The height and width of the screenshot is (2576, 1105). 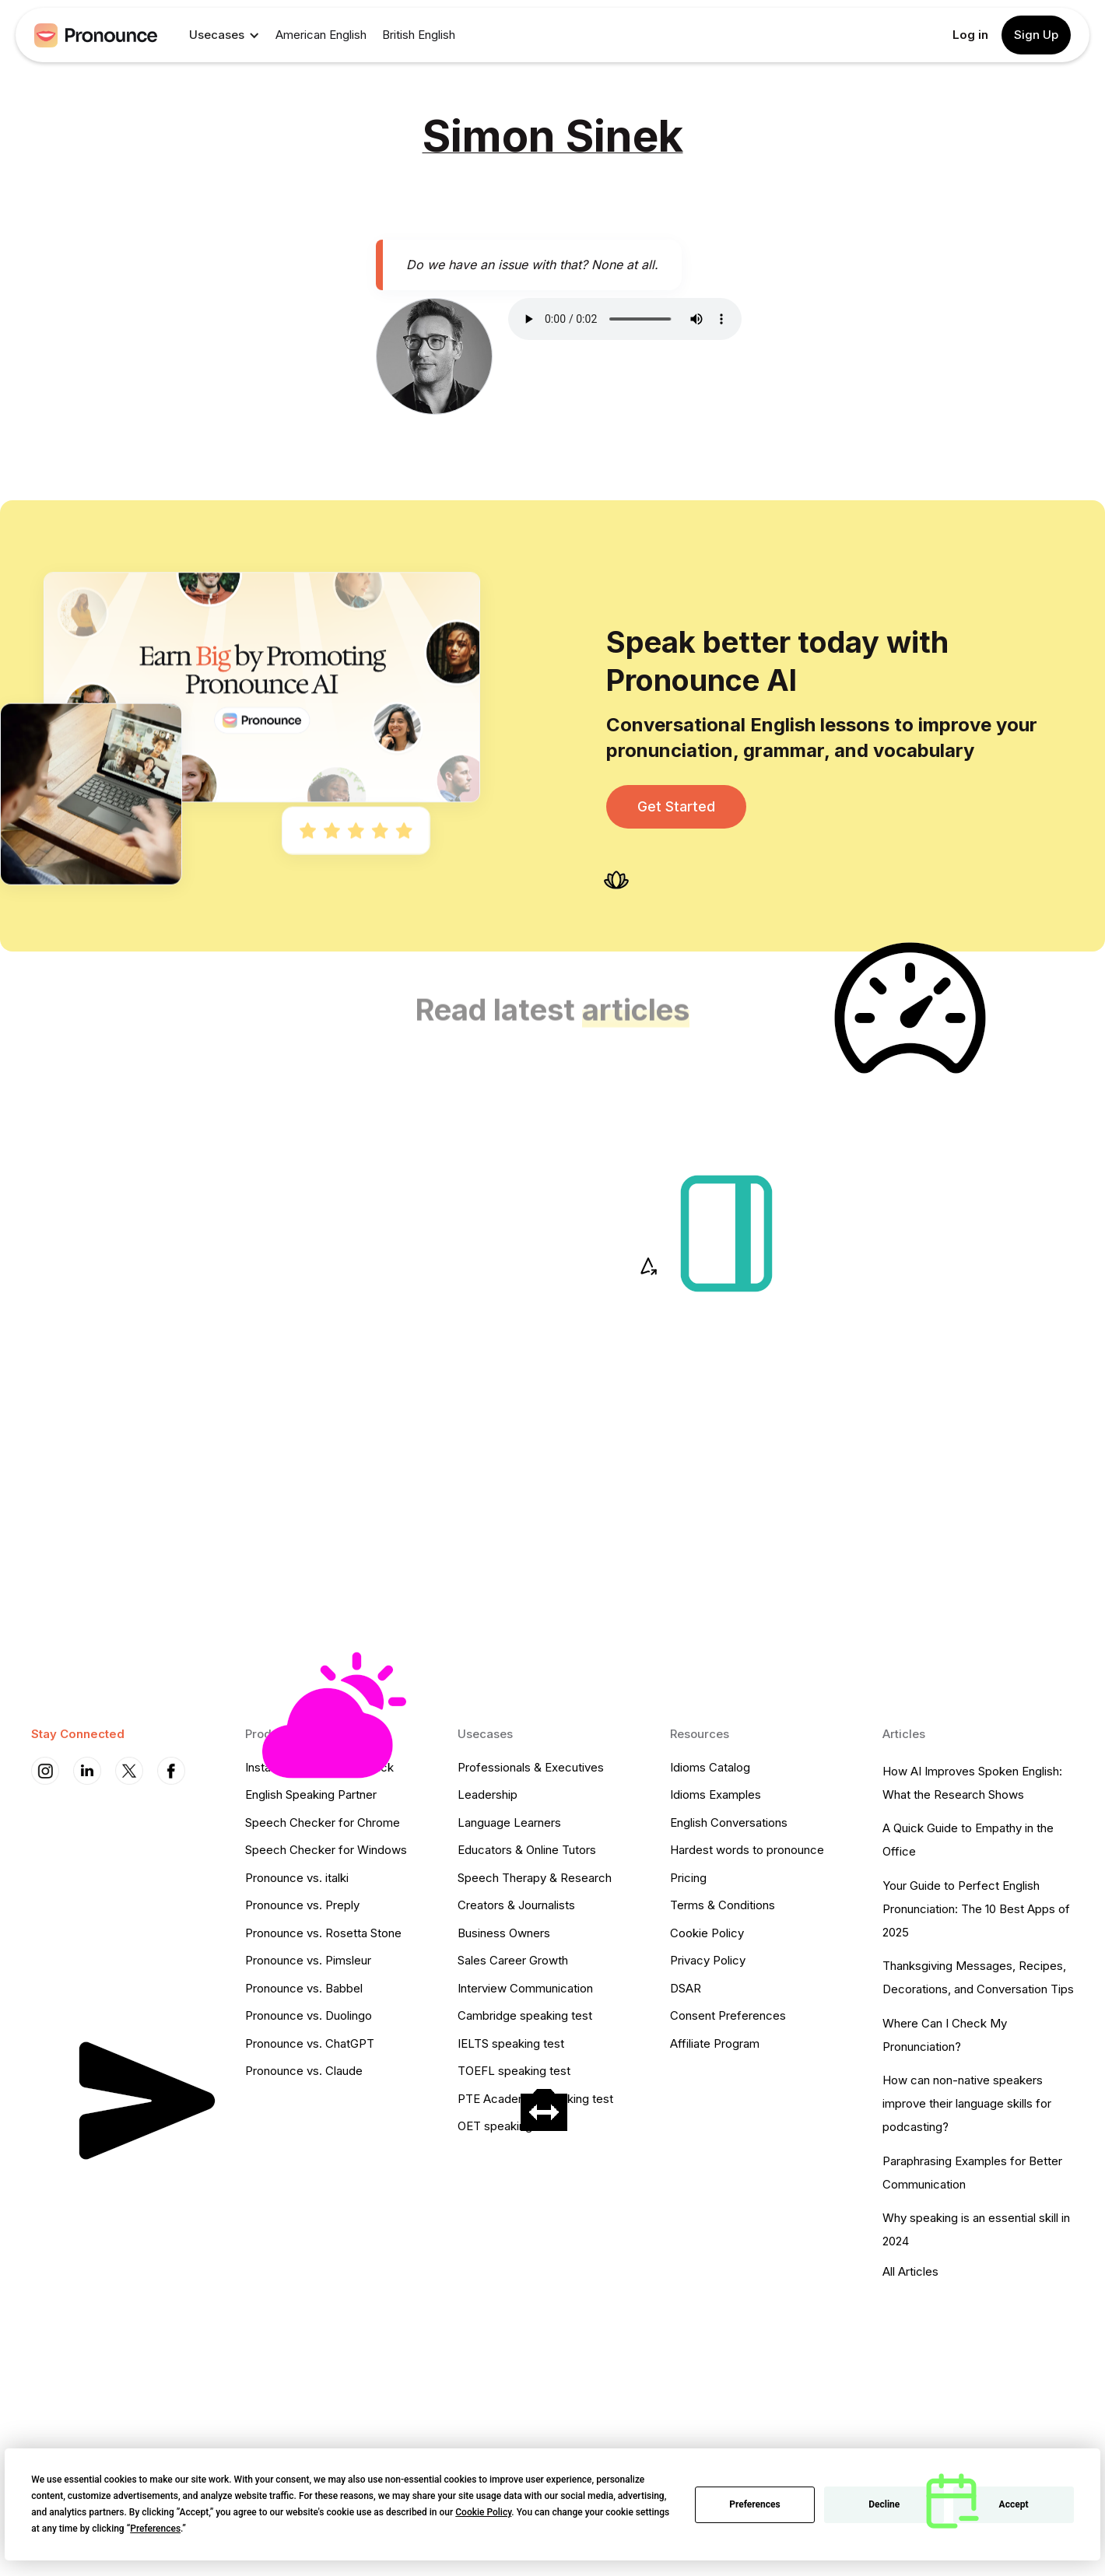 What do you see at coordinates (147, 2101) in the screenshot?
I see `send a message` at bounding box center [147, 2101].